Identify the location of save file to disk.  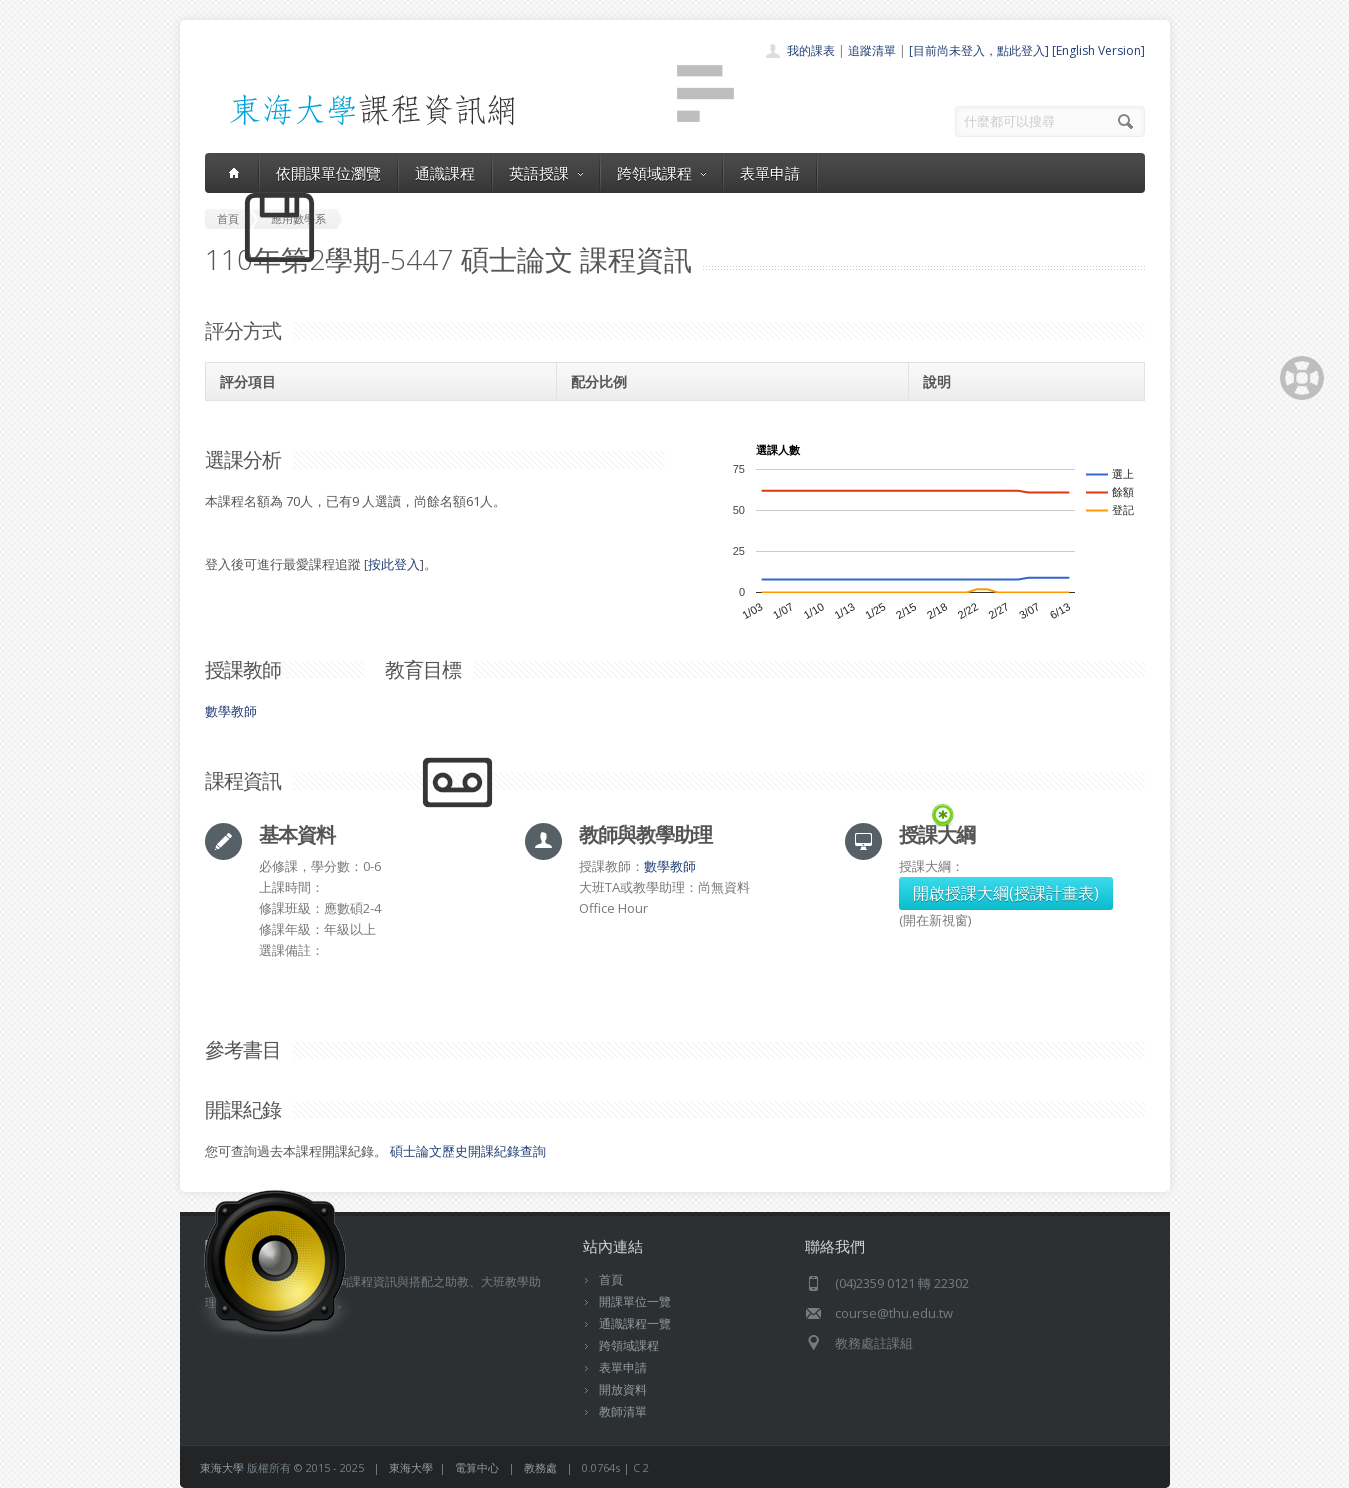
(279, 227).